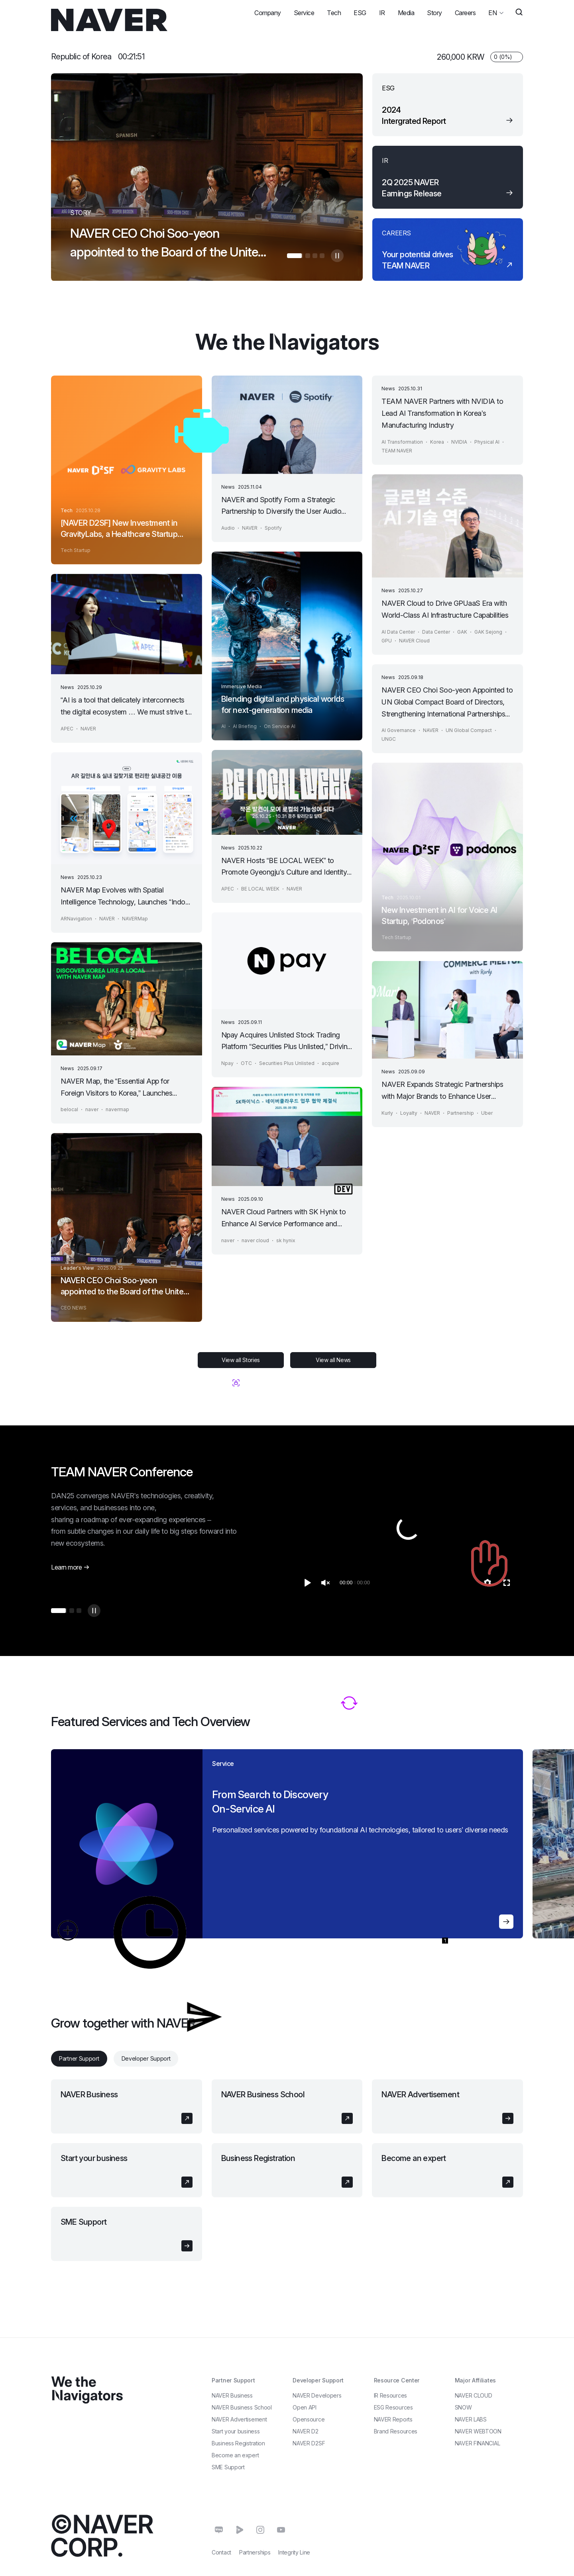  I want to click on view time or clock settings, so click(150, 1932).